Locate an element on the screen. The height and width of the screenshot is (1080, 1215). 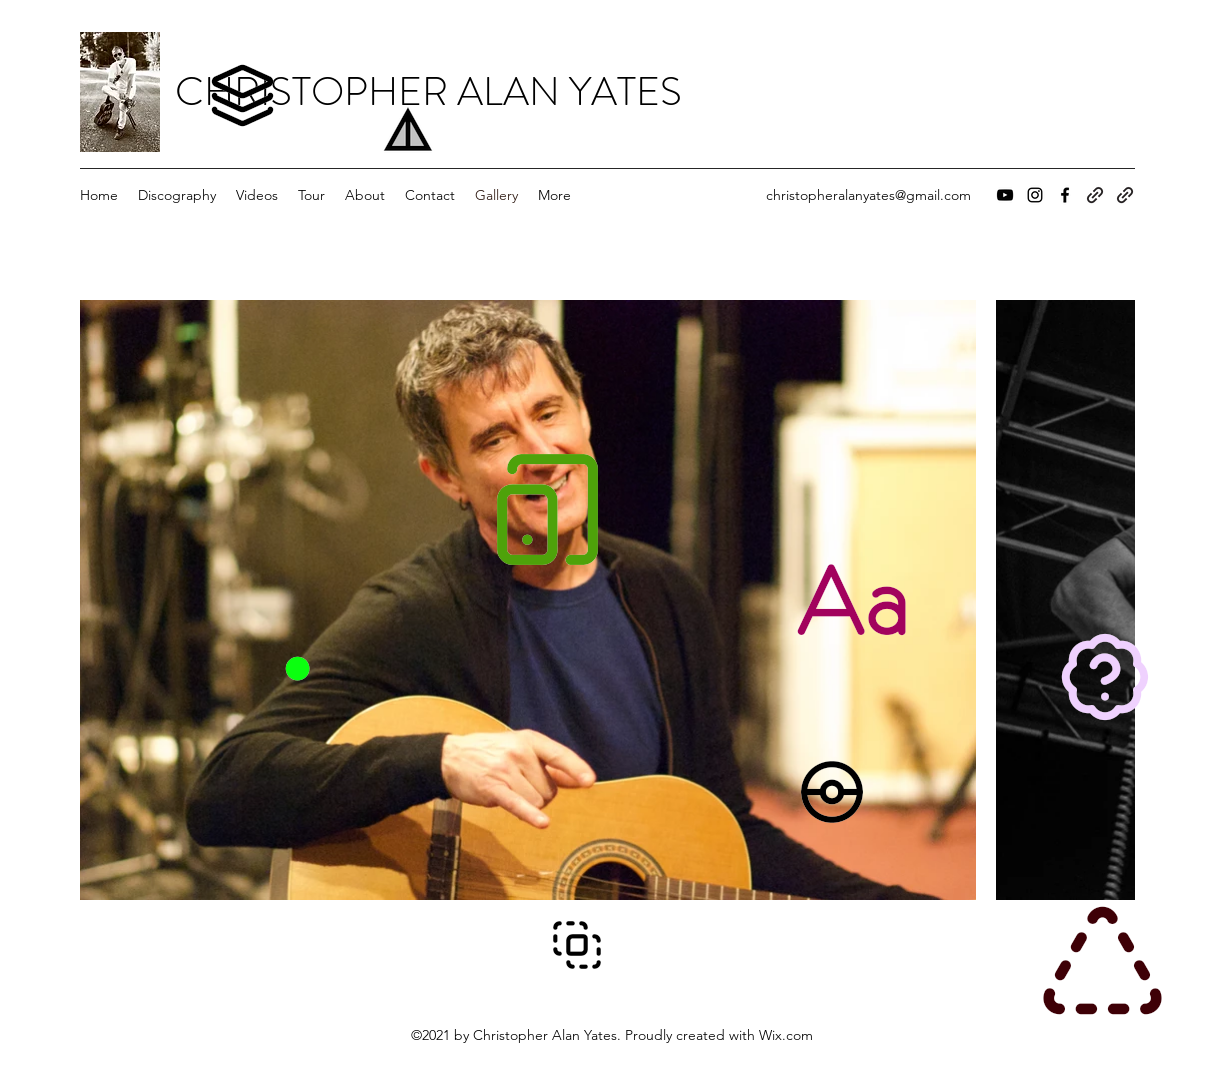
intersect or merge selected objects is located at coordinates (577, 945).